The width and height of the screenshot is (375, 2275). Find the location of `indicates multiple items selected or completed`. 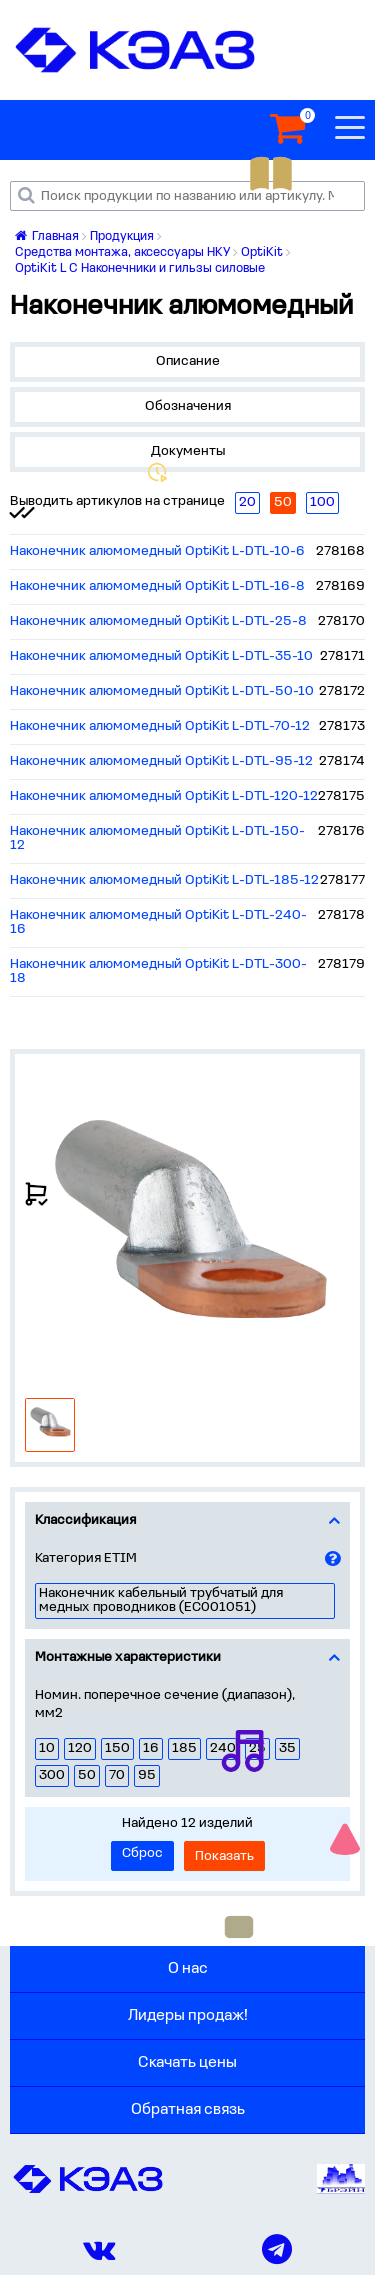

indicates multiple items selected or completed is located at coordinates (22, 513).